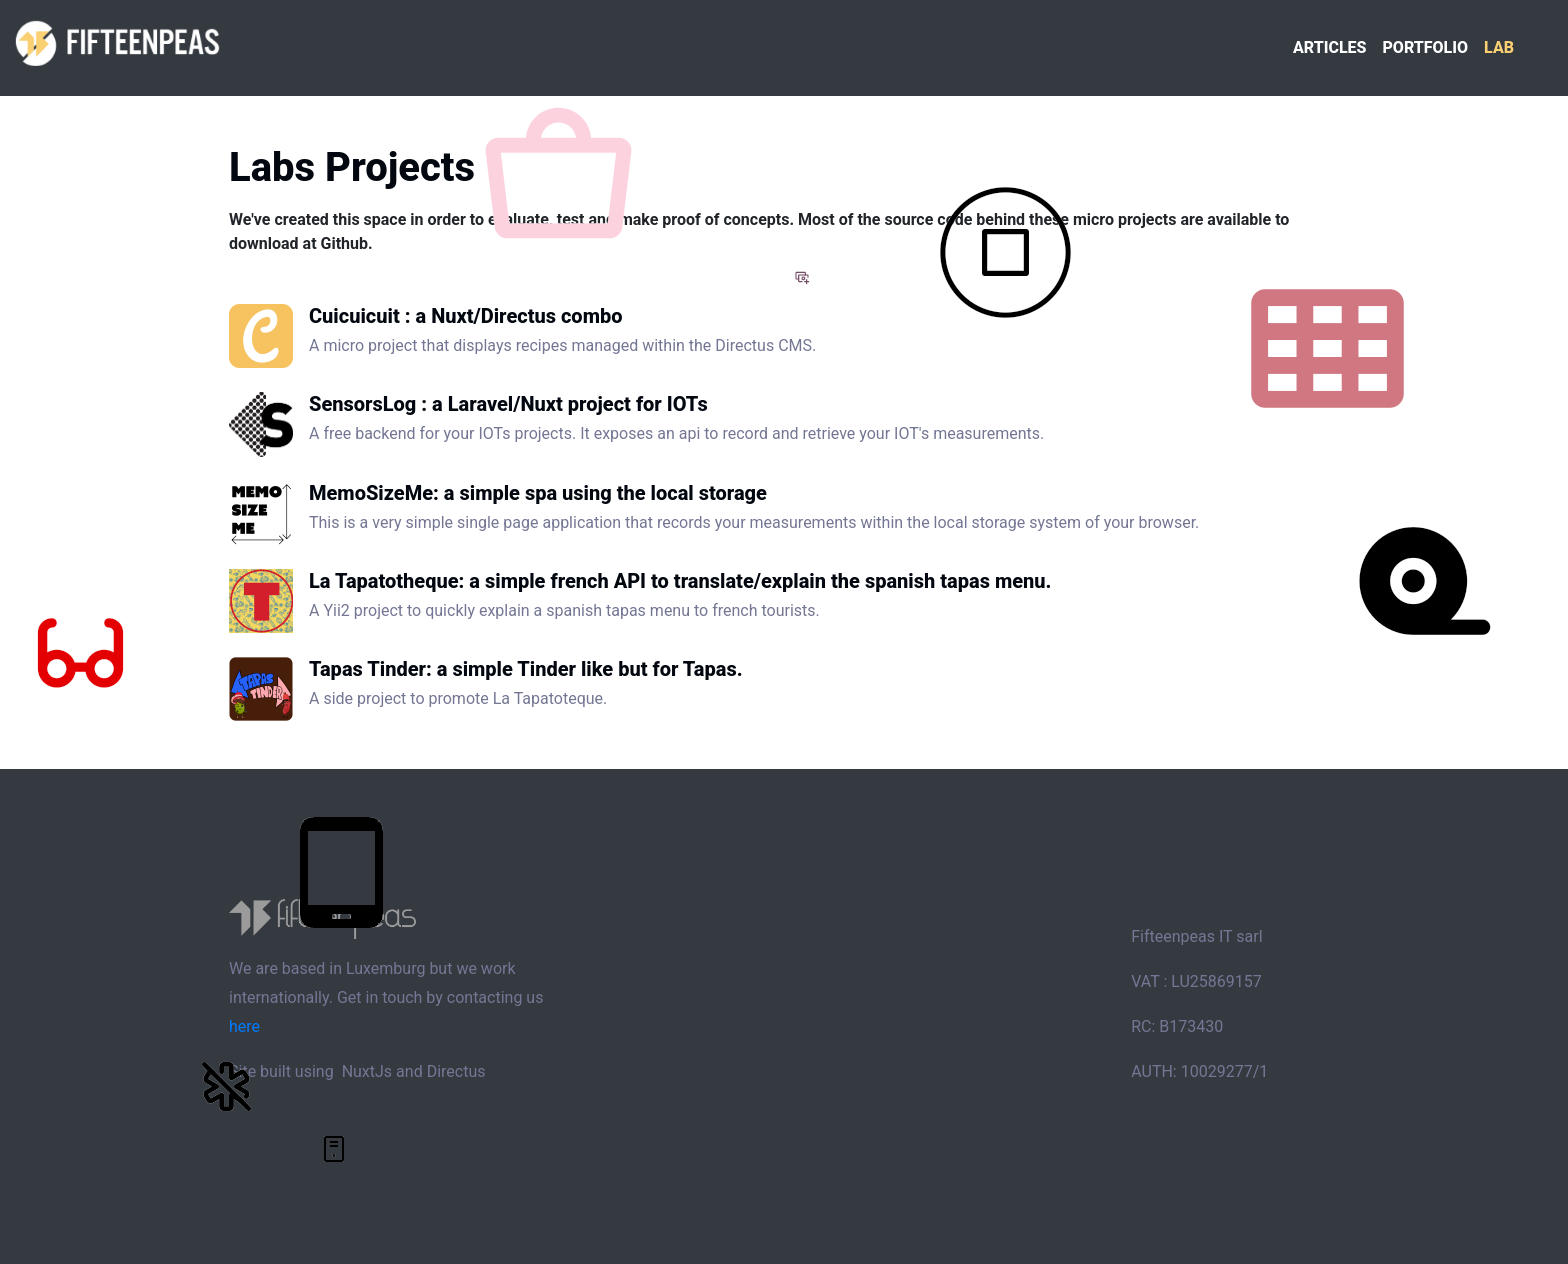 The image size is (1568, 1264). Describe the element at coordinates (1005, 252) in the screenshot. I see `stop media playback` at that location.